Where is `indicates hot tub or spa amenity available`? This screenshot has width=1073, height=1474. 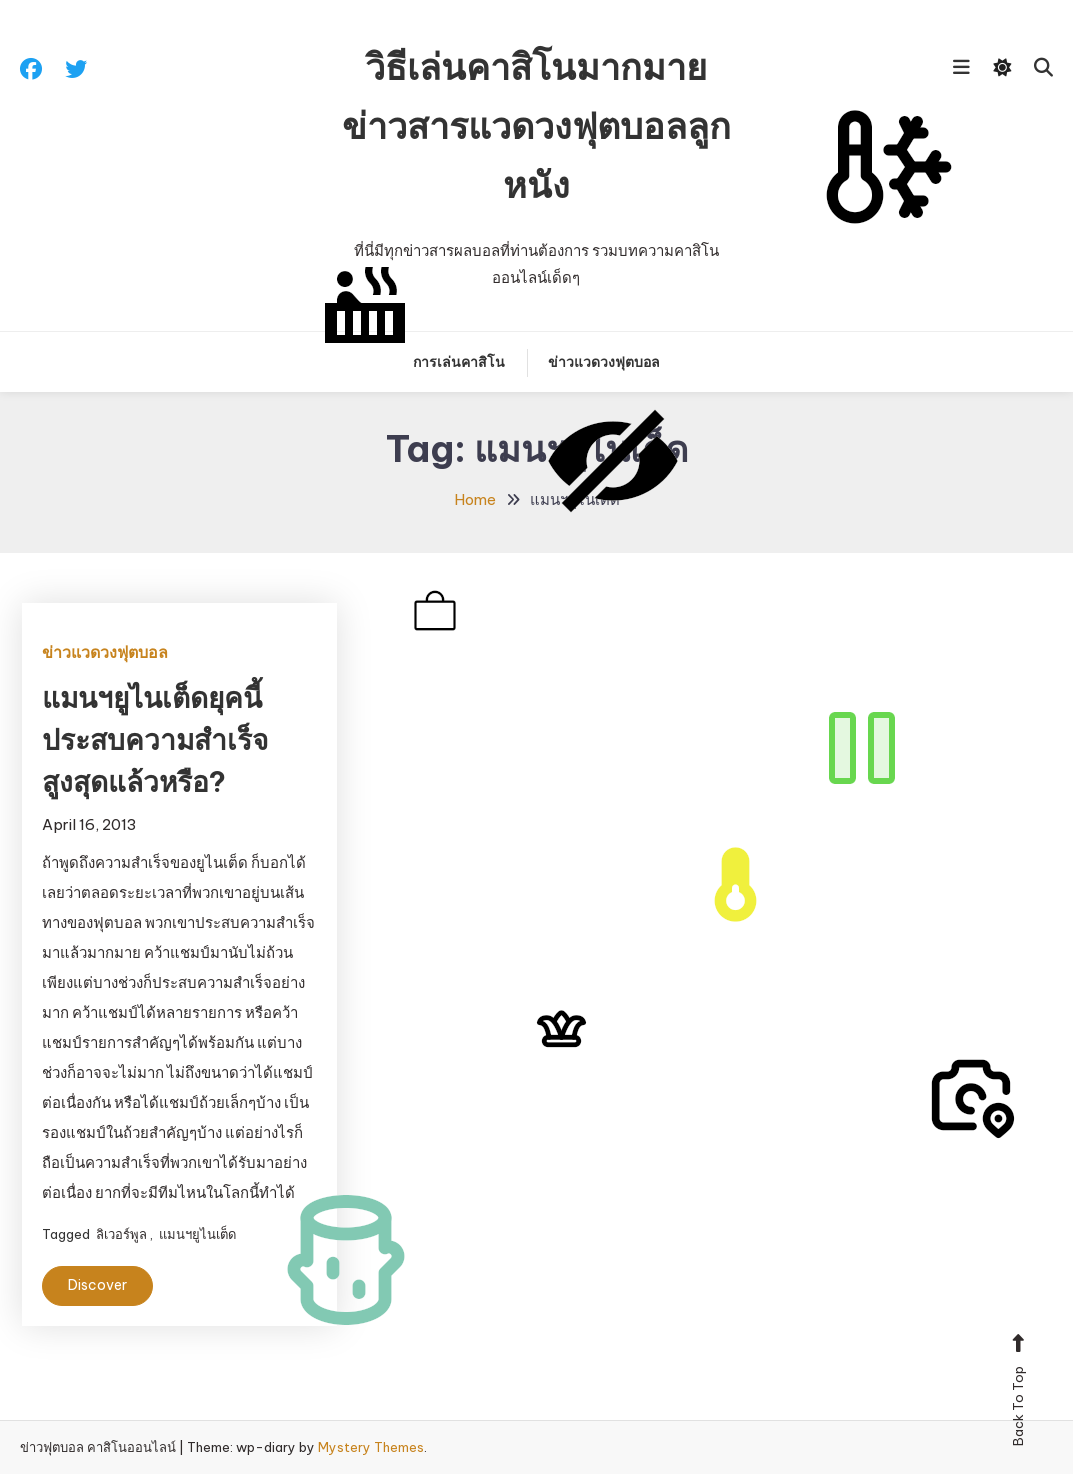 indicates hot tub or spa amenity available is located at coordinates (365, 303).